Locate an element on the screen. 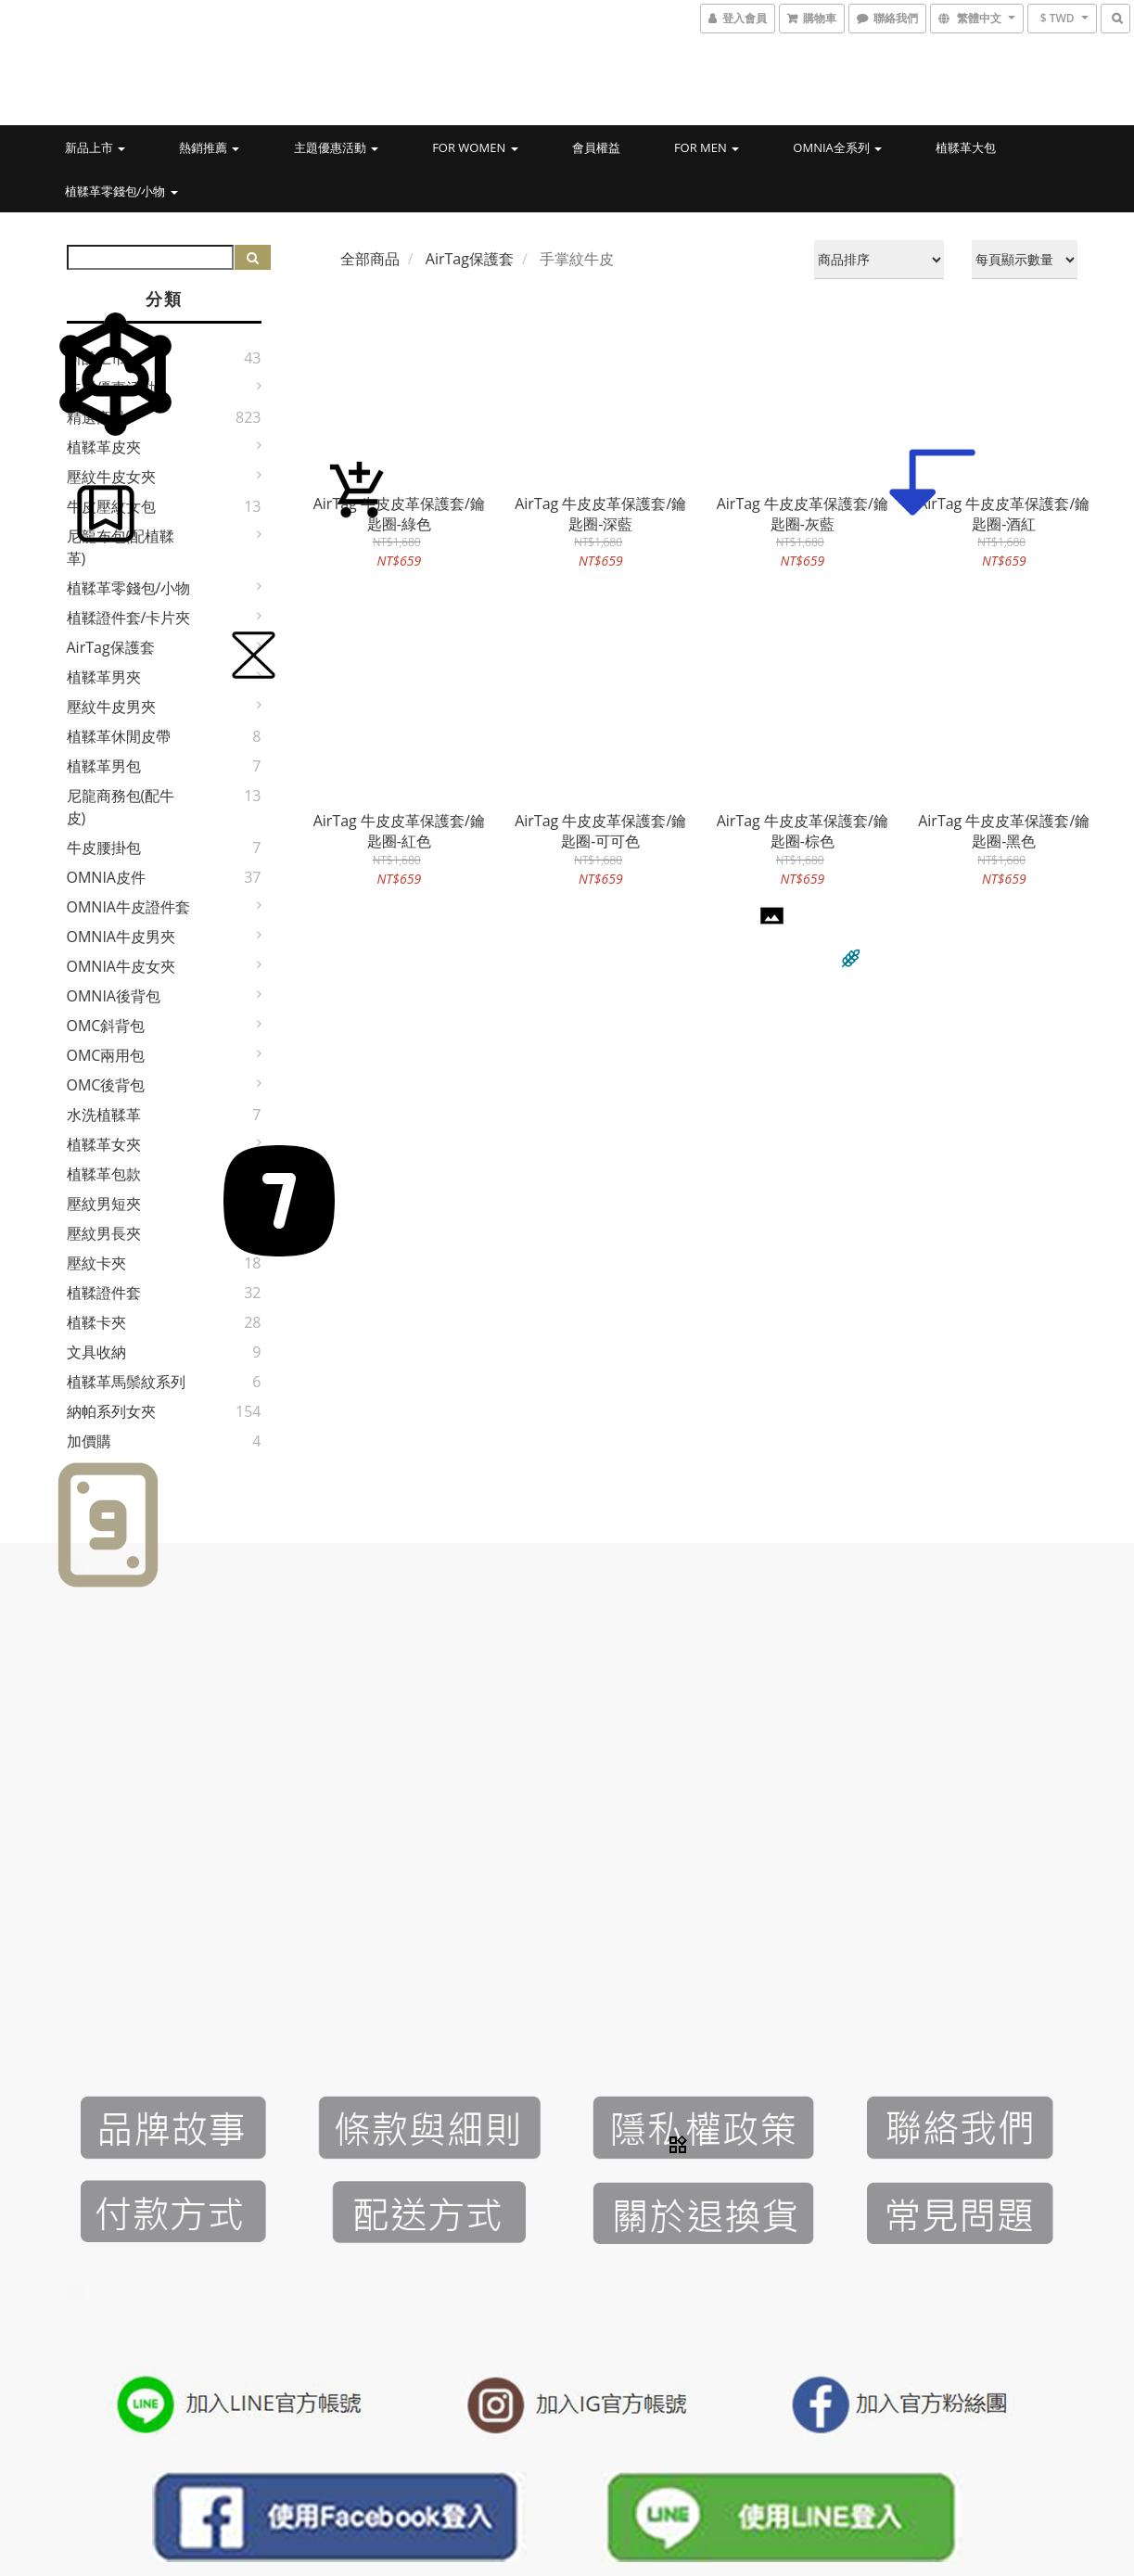 The height and width of the screenshot is (2576, 1134). play the 9 card in a card game is located at coordinates (108, 1524).